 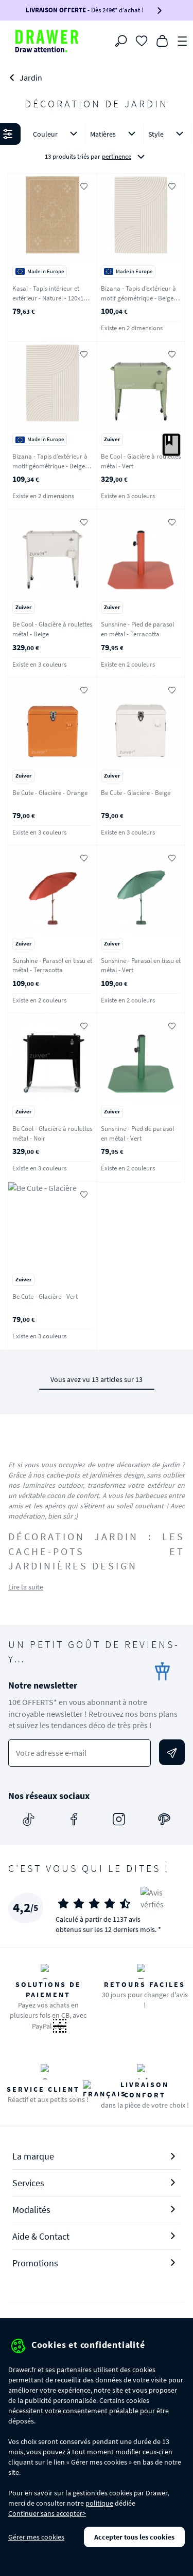 What do you see at coordinates (171, 445) in the screenshot?
I see `open your library or reading list` at bounding box center [171, 445].